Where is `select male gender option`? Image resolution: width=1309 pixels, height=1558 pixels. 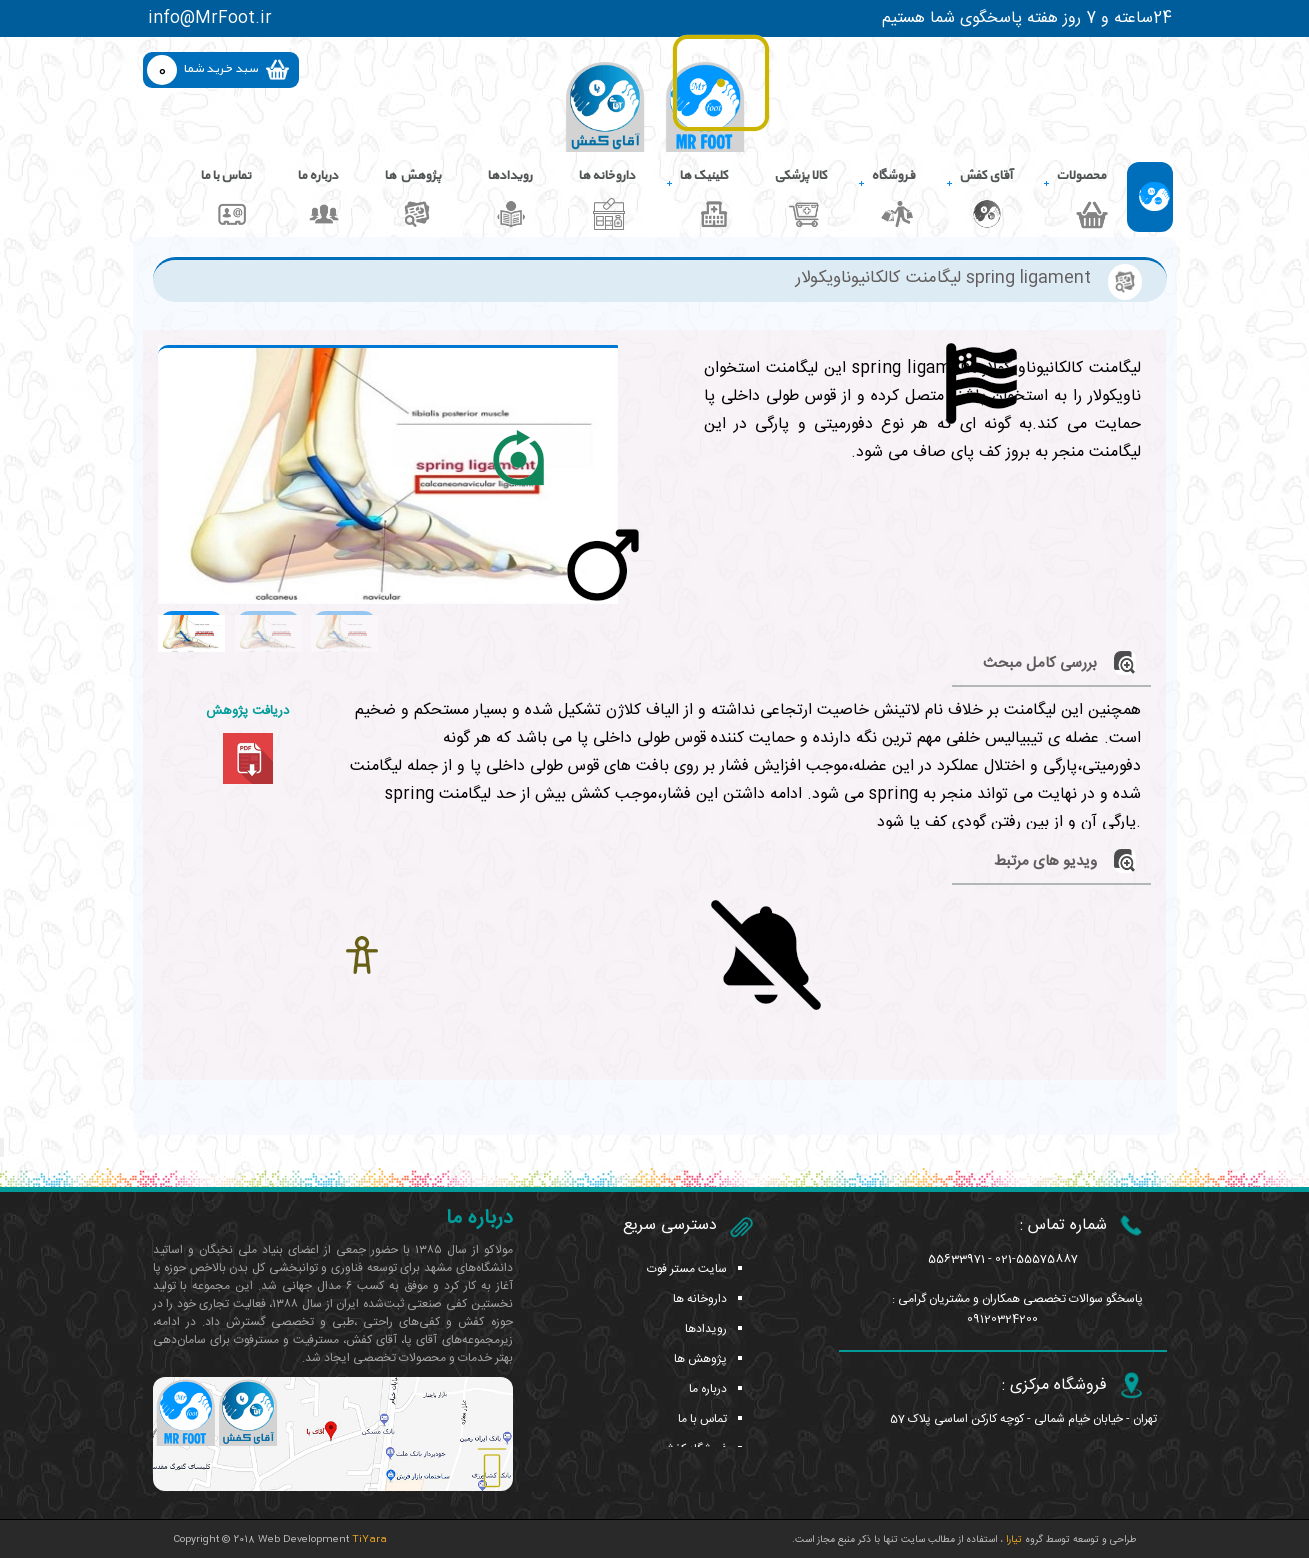 select male gender option is located at coordinates (603, 565).